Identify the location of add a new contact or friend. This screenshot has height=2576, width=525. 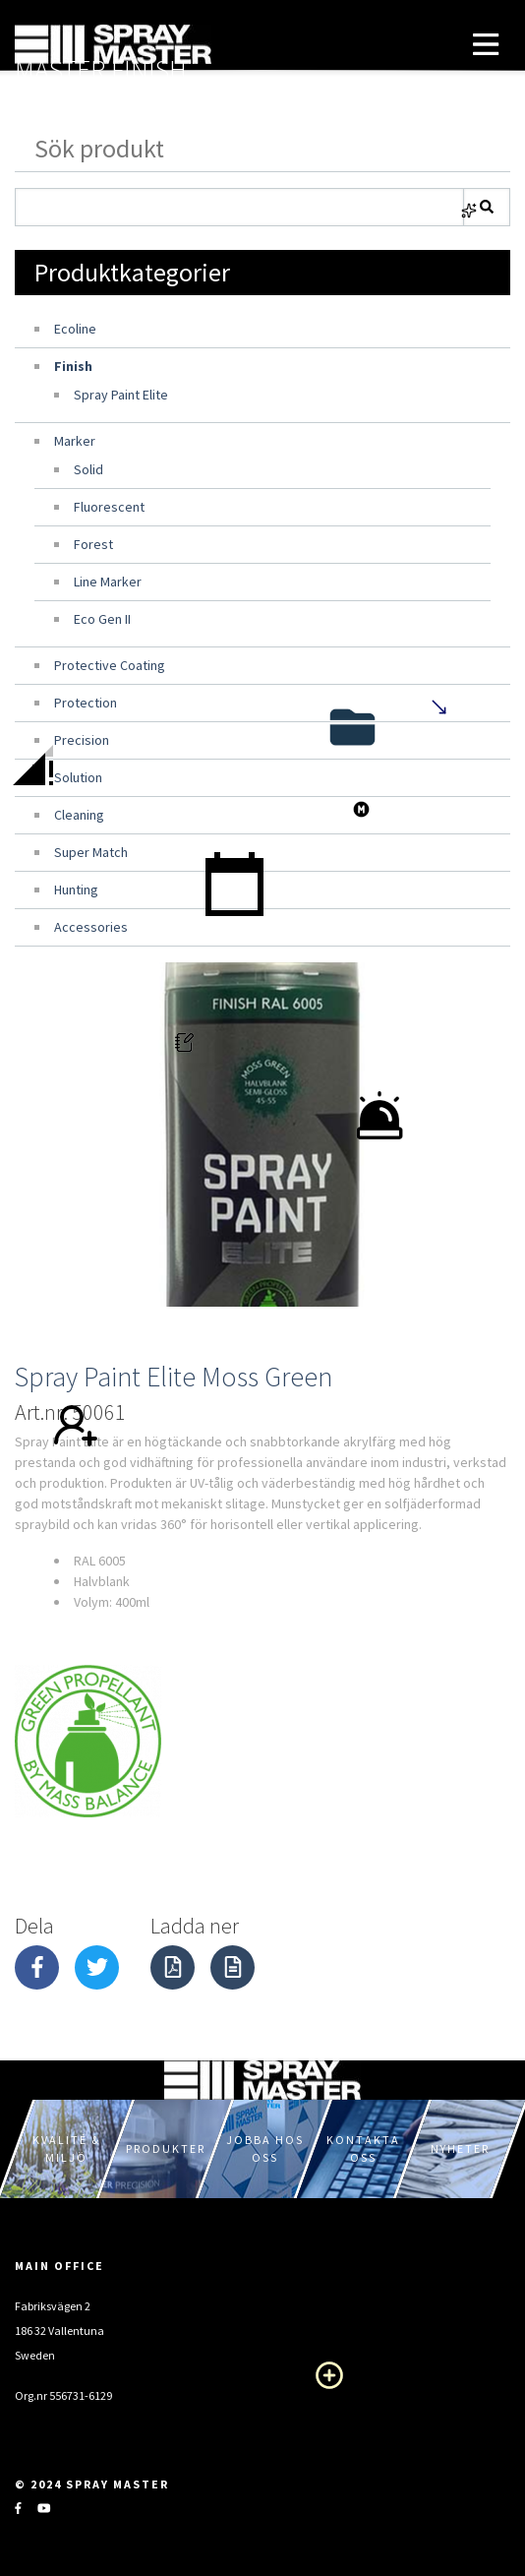
(76, 1425).